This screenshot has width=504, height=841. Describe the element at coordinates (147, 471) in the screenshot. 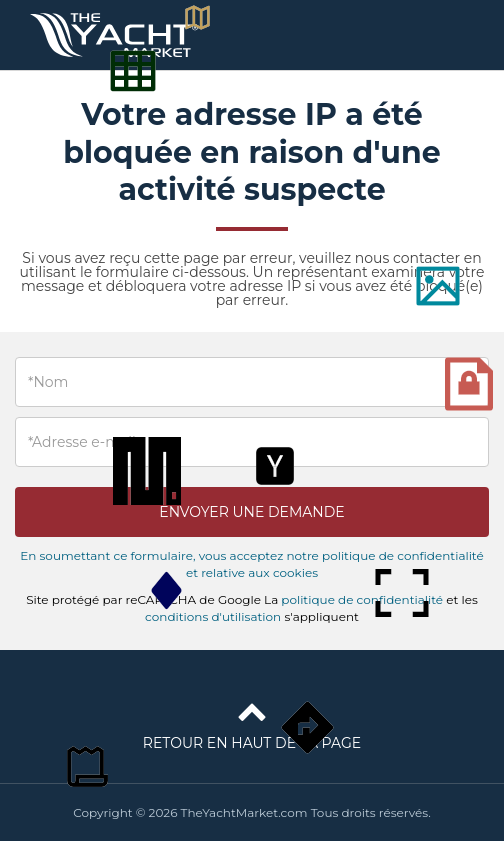

I see `micropython programming language logo` at that location.